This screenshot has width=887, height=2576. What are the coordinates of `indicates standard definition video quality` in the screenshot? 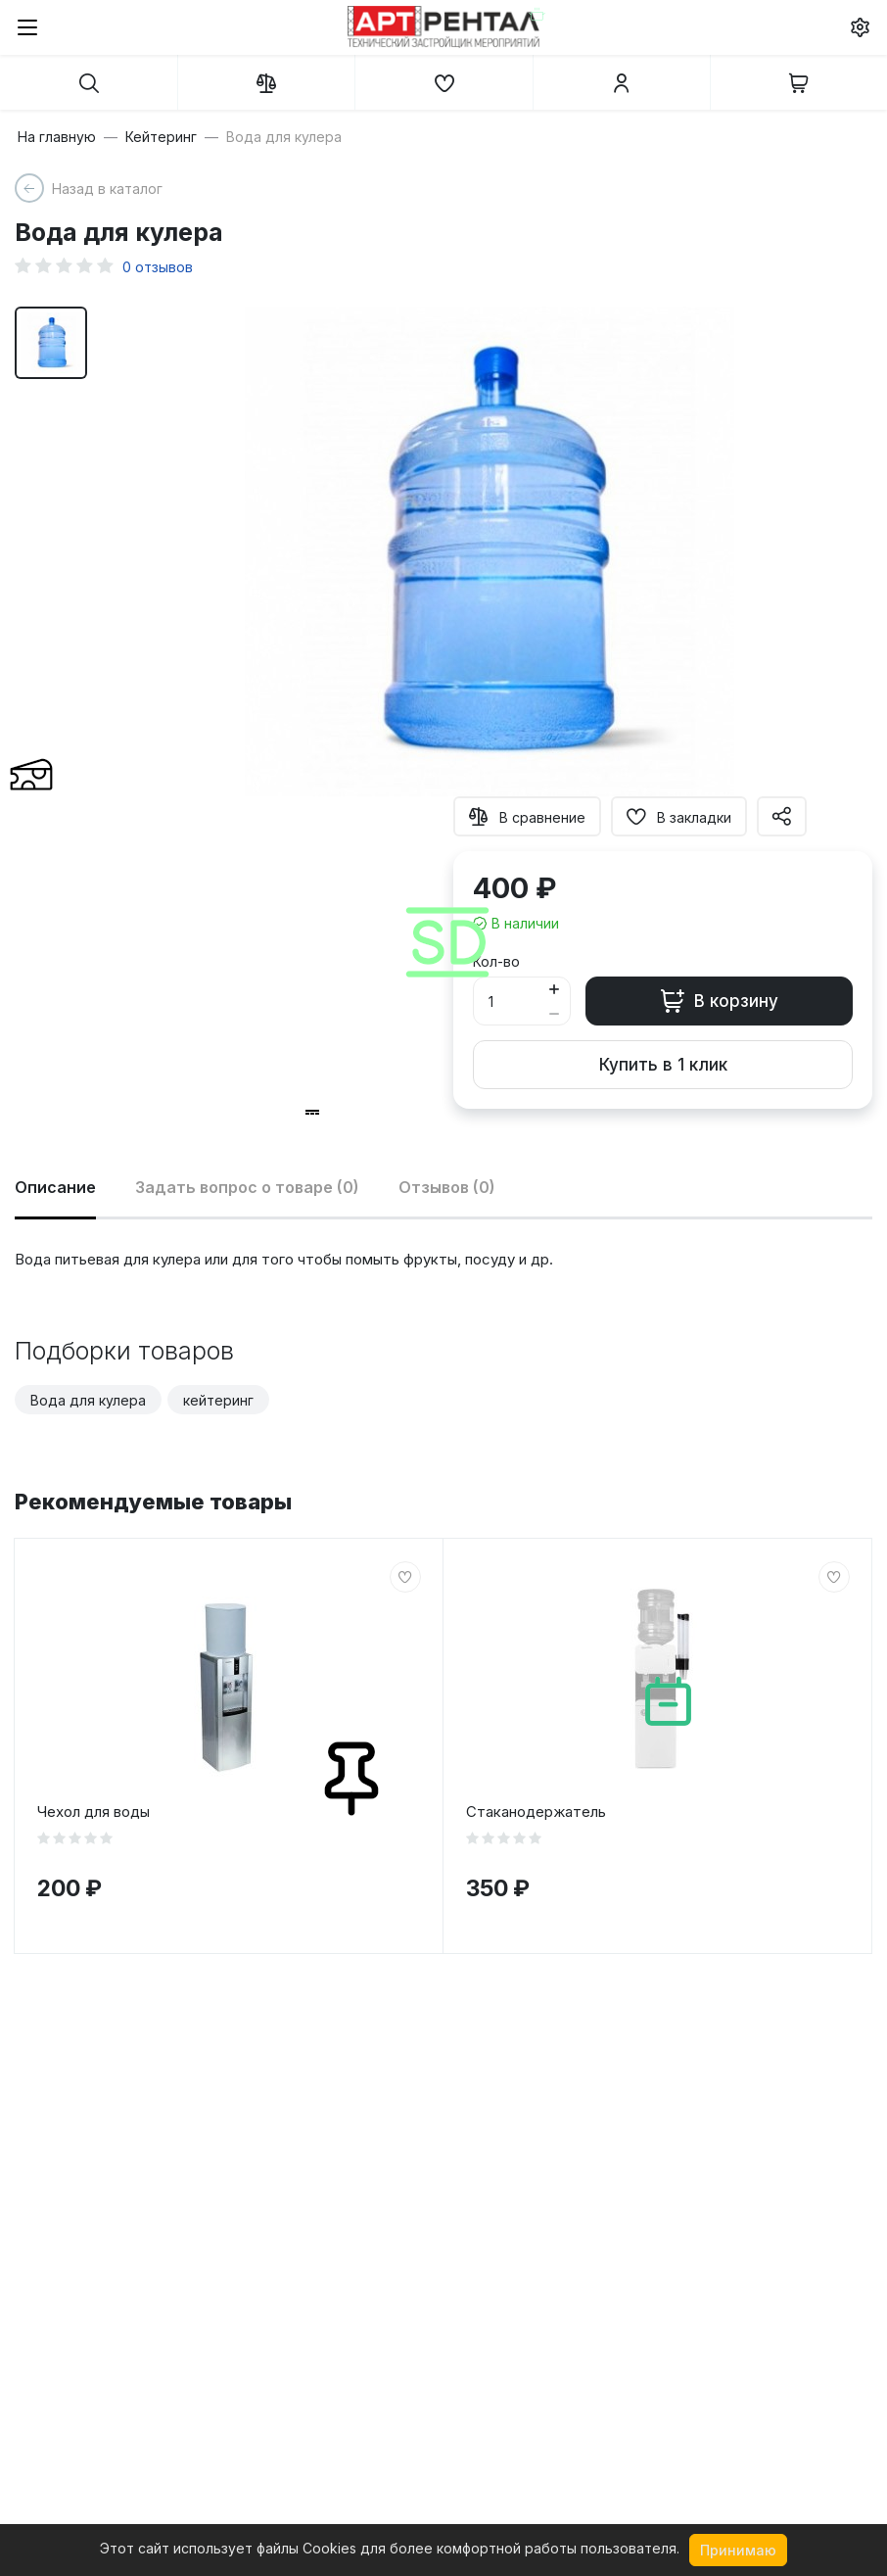 It's located at (447, 942).